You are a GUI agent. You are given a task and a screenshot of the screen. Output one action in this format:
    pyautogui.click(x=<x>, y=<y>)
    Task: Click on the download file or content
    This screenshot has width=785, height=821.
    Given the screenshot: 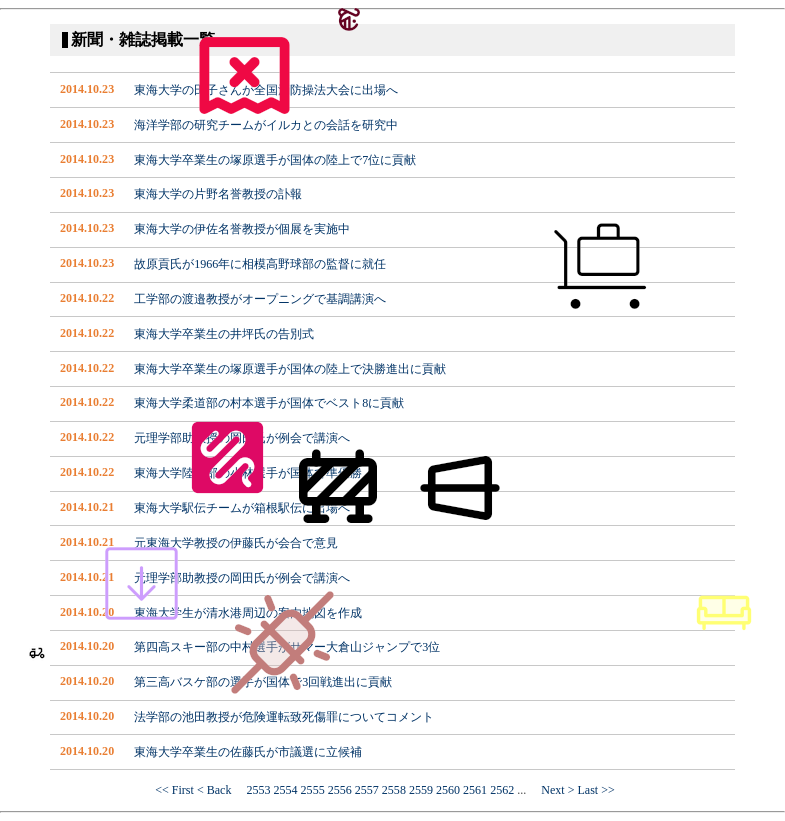 What is the action you would take?
    pyautogui.click(x=141, y=583)
    